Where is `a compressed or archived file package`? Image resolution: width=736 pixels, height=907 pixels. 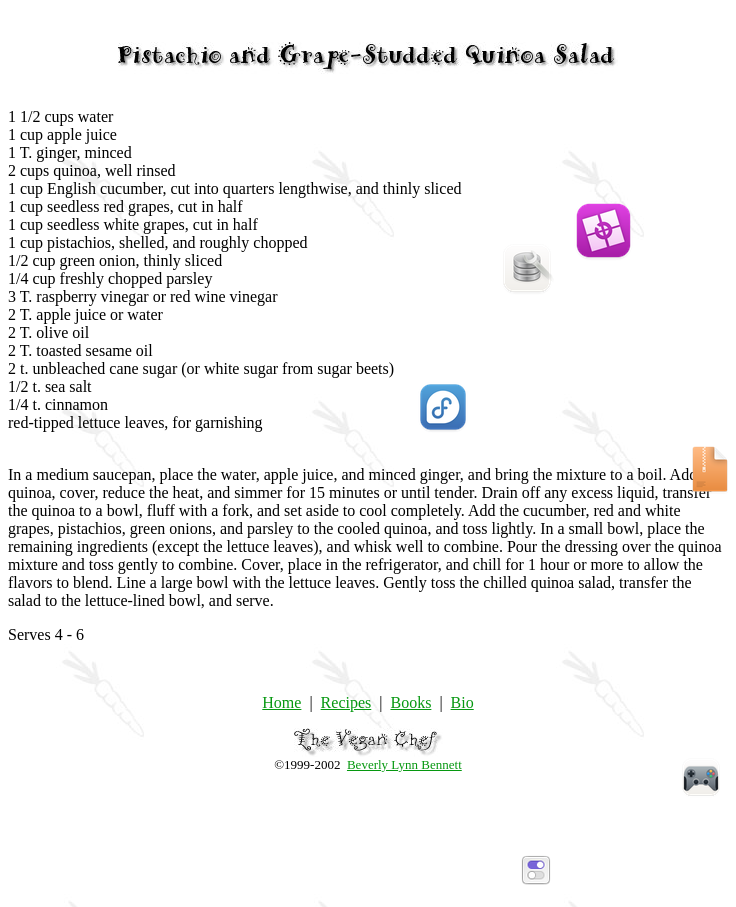 a compressed or archived file package is located at coordinates (710, 470).